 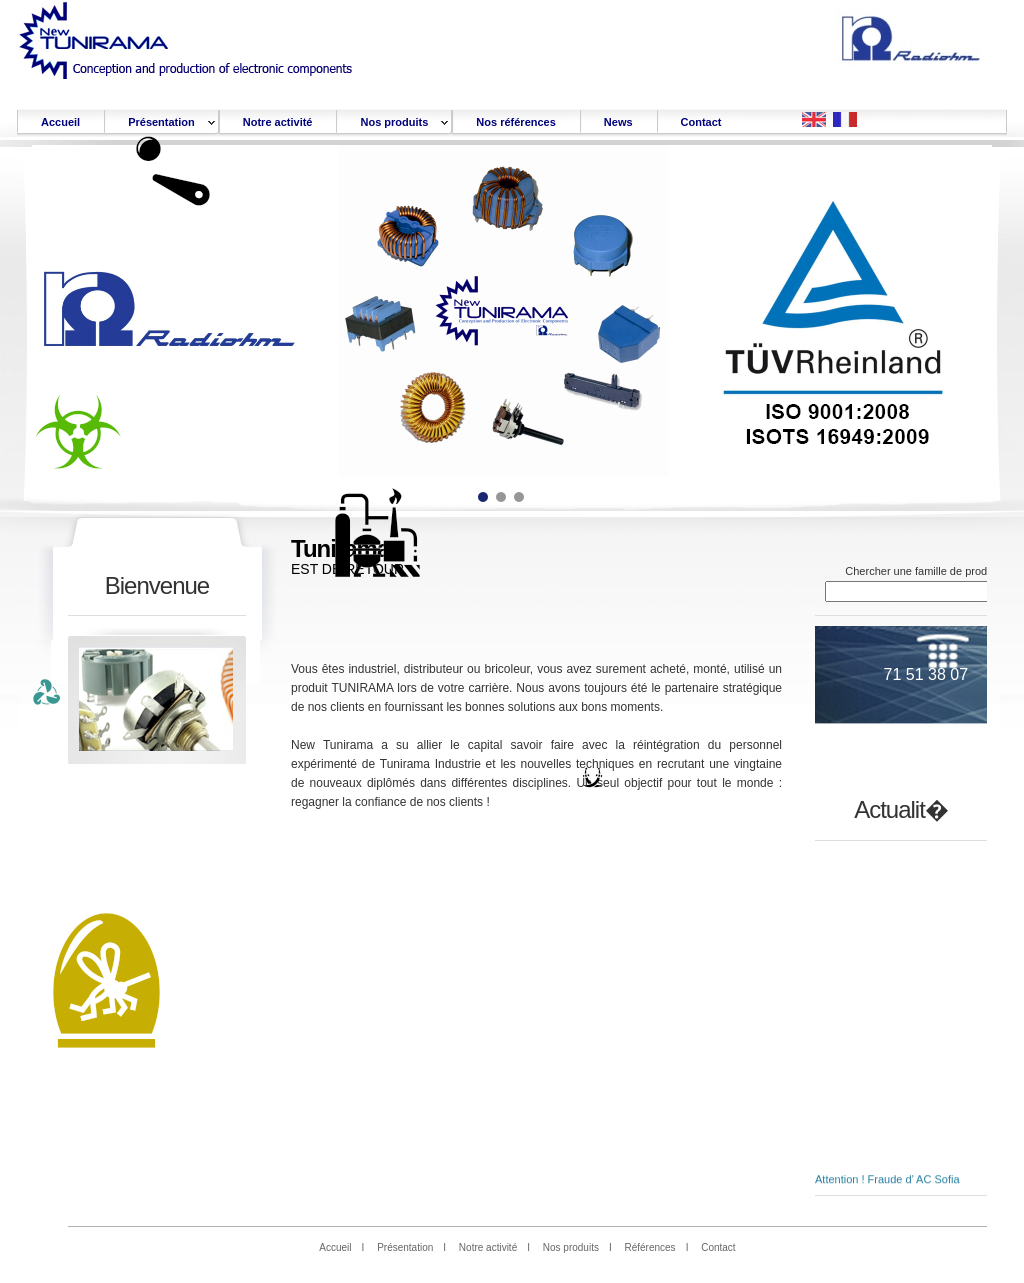 What do you see at coordinates (78, 433) in the screenshot?
I see `indicates hazardous or dangerous content` at bounding box center [78, 433].